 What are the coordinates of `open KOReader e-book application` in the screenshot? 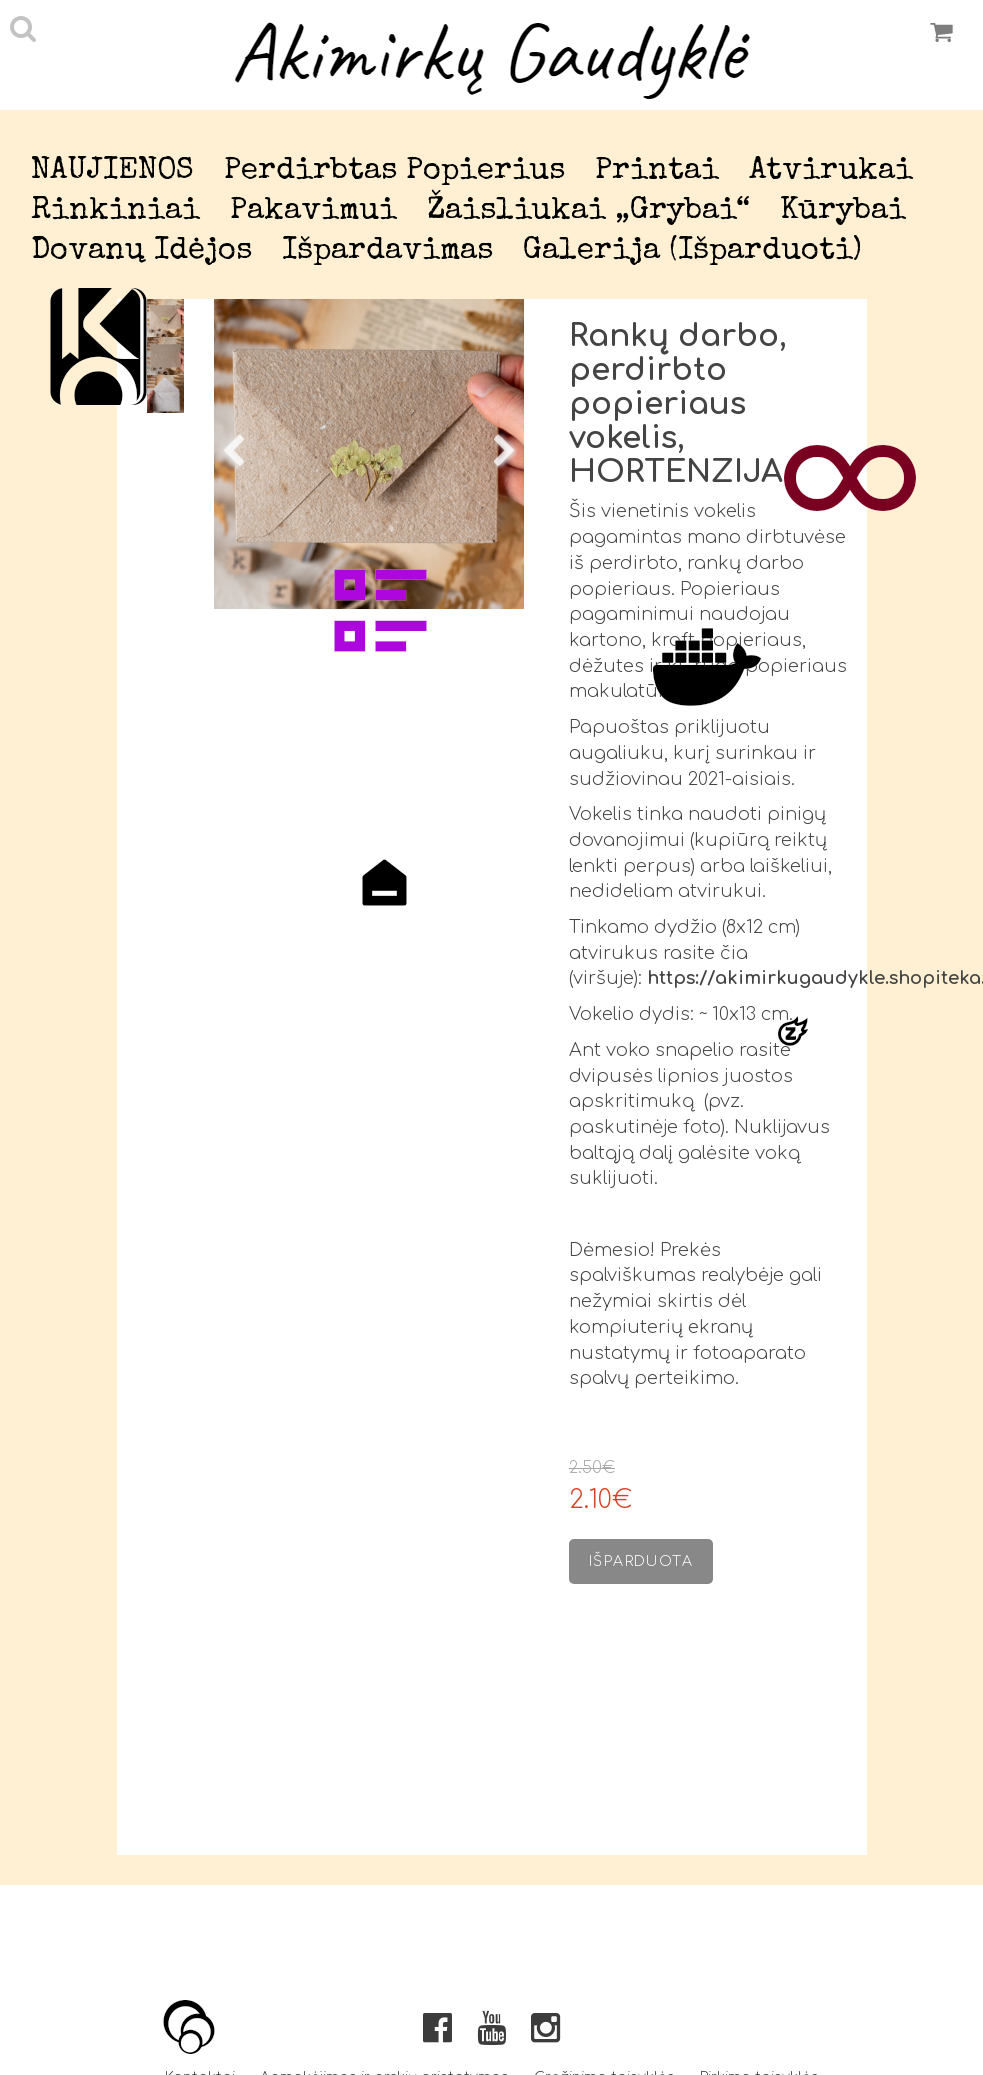 It's located at (98, 346).